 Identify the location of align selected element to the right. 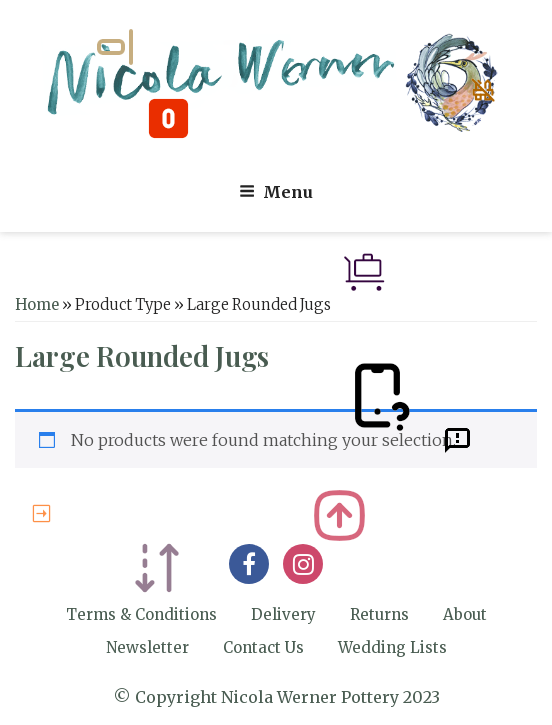
(115, 47).